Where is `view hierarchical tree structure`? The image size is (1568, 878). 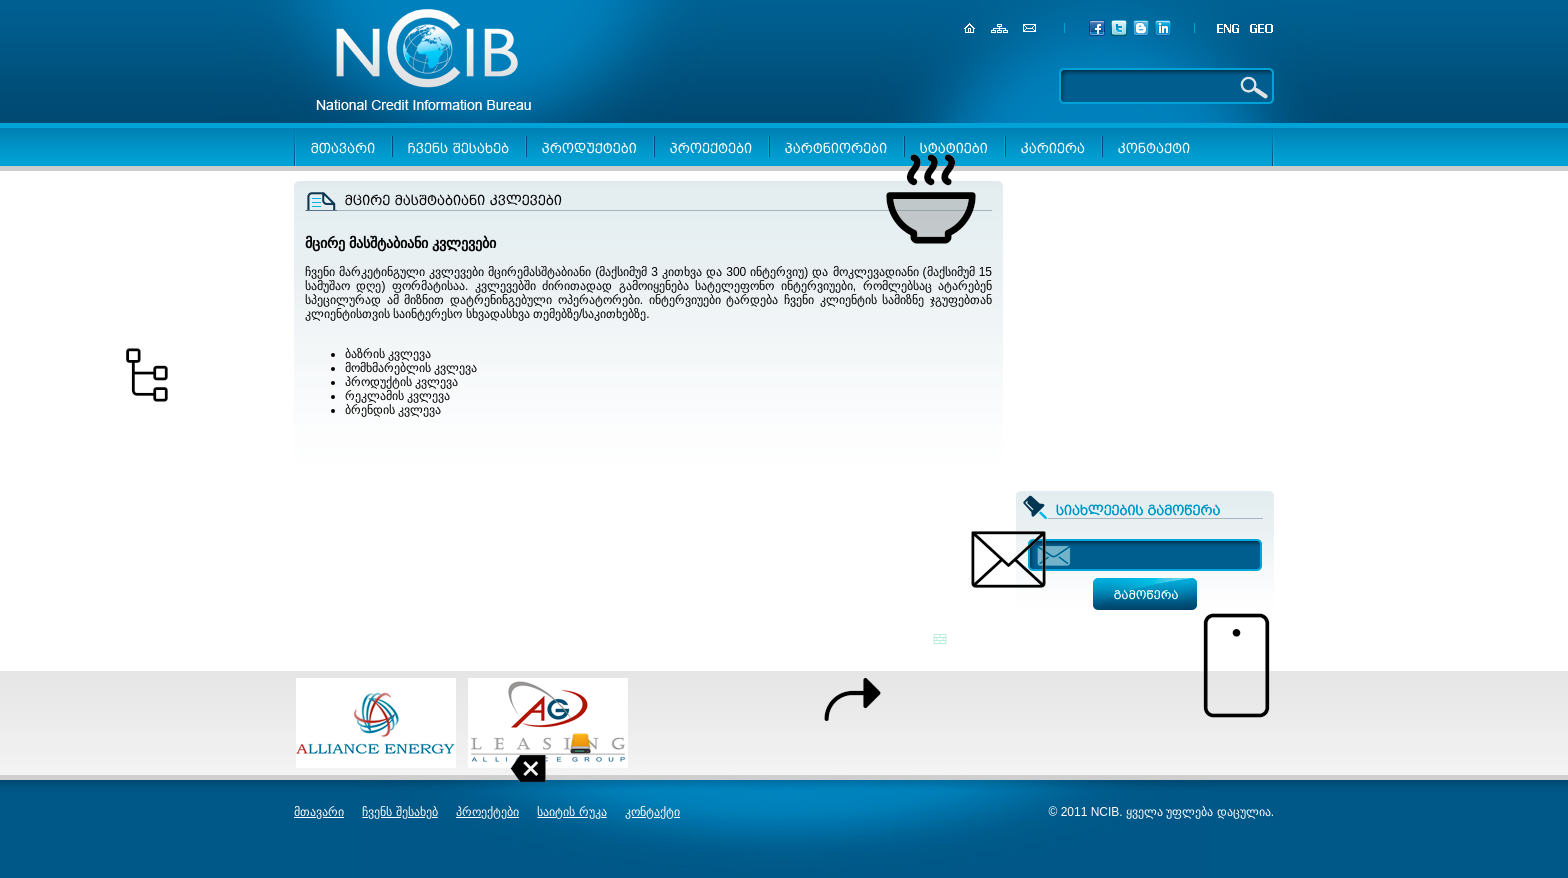 view hierarchical tree structure is located at coordinates (145, 375).